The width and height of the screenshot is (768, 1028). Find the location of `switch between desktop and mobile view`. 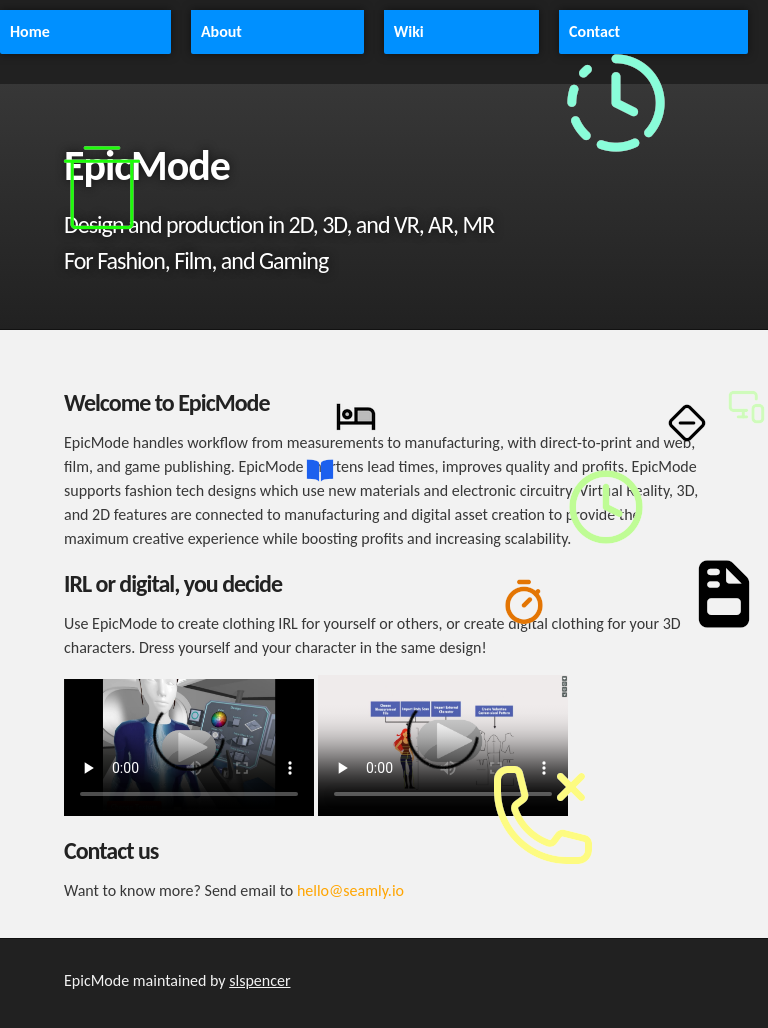

switch between desktop and mobile view is located at coordinates (746, 405).